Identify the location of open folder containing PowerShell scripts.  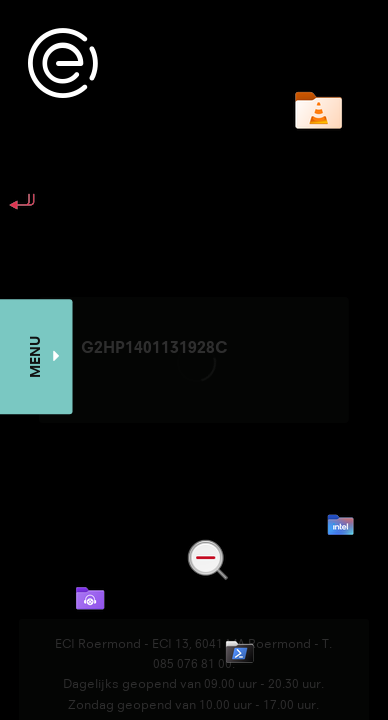
(239, 652).